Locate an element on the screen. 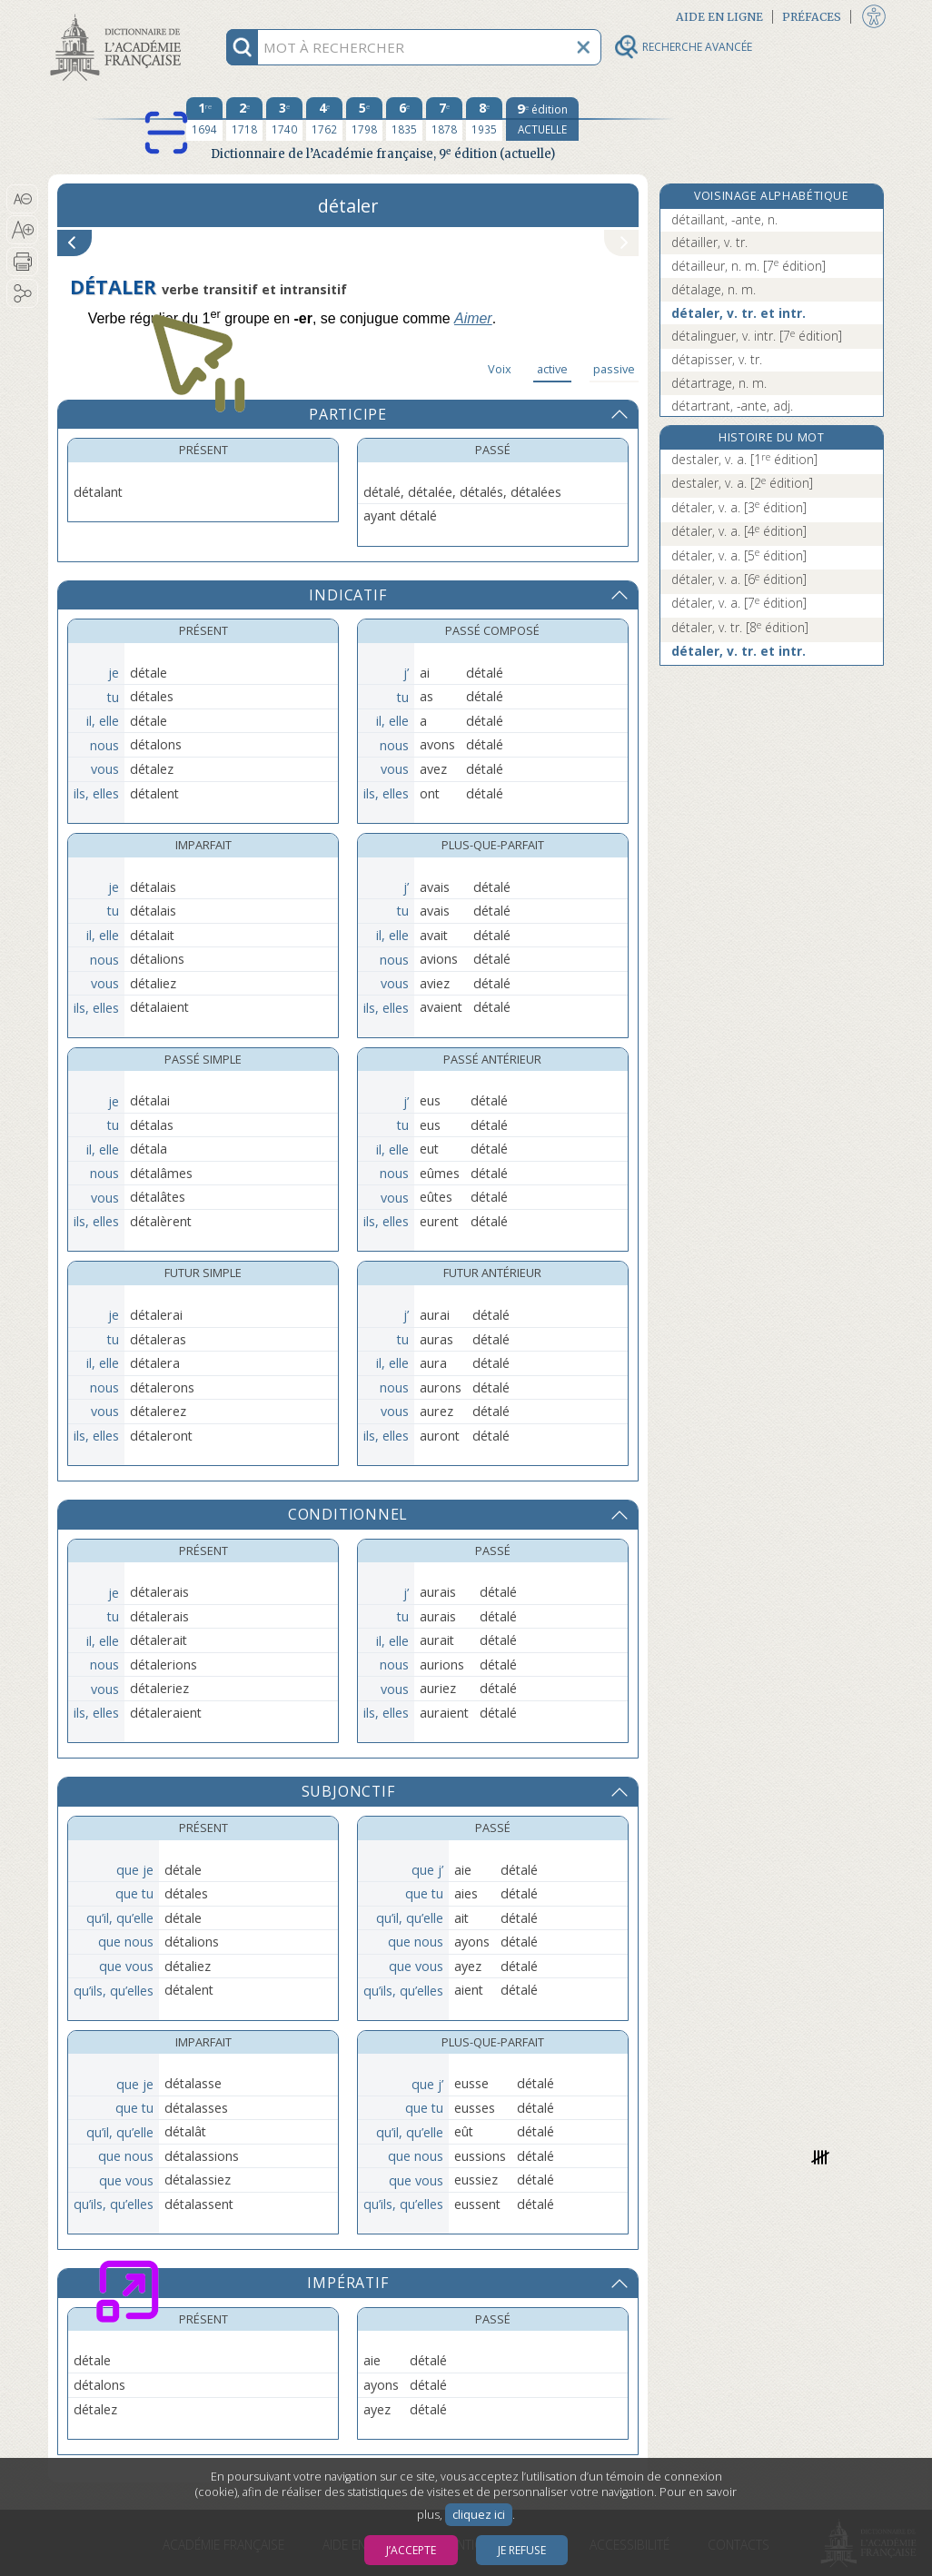 This screenshot has height=2576, width=932. track count or keep score is located at coordinates (820, 2157).